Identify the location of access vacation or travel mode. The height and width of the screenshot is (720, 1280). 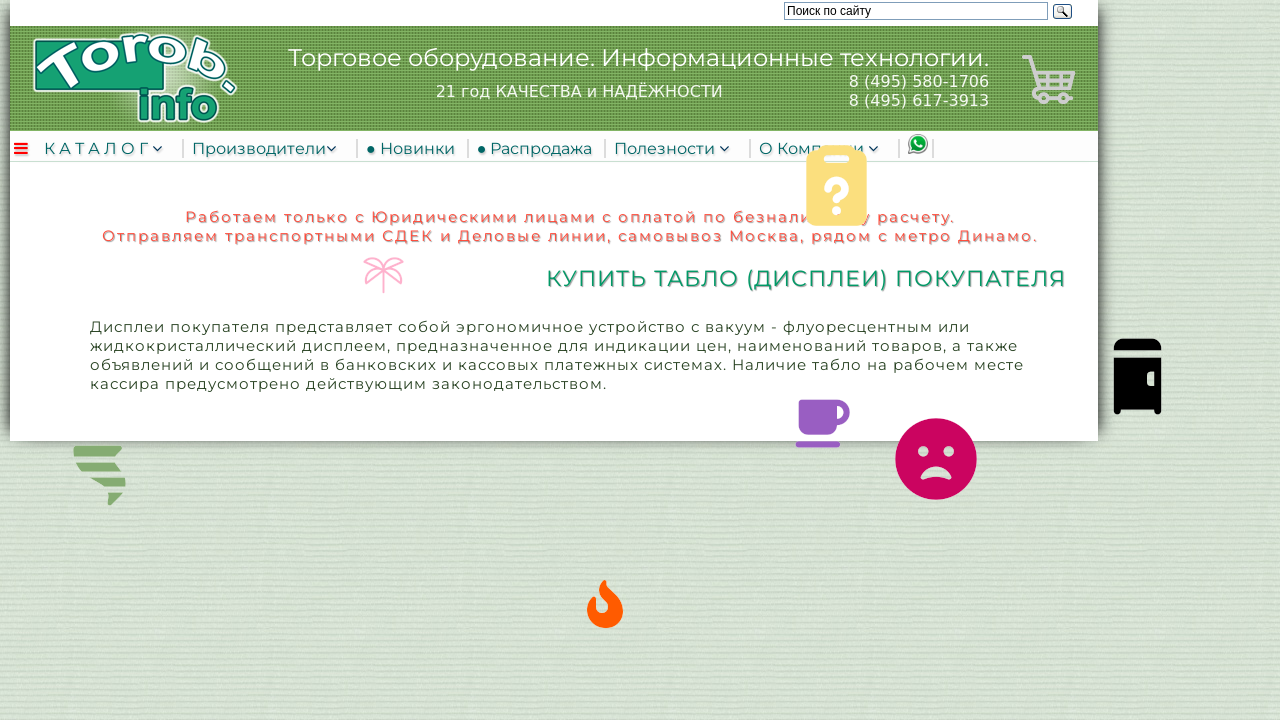
(383, 274).